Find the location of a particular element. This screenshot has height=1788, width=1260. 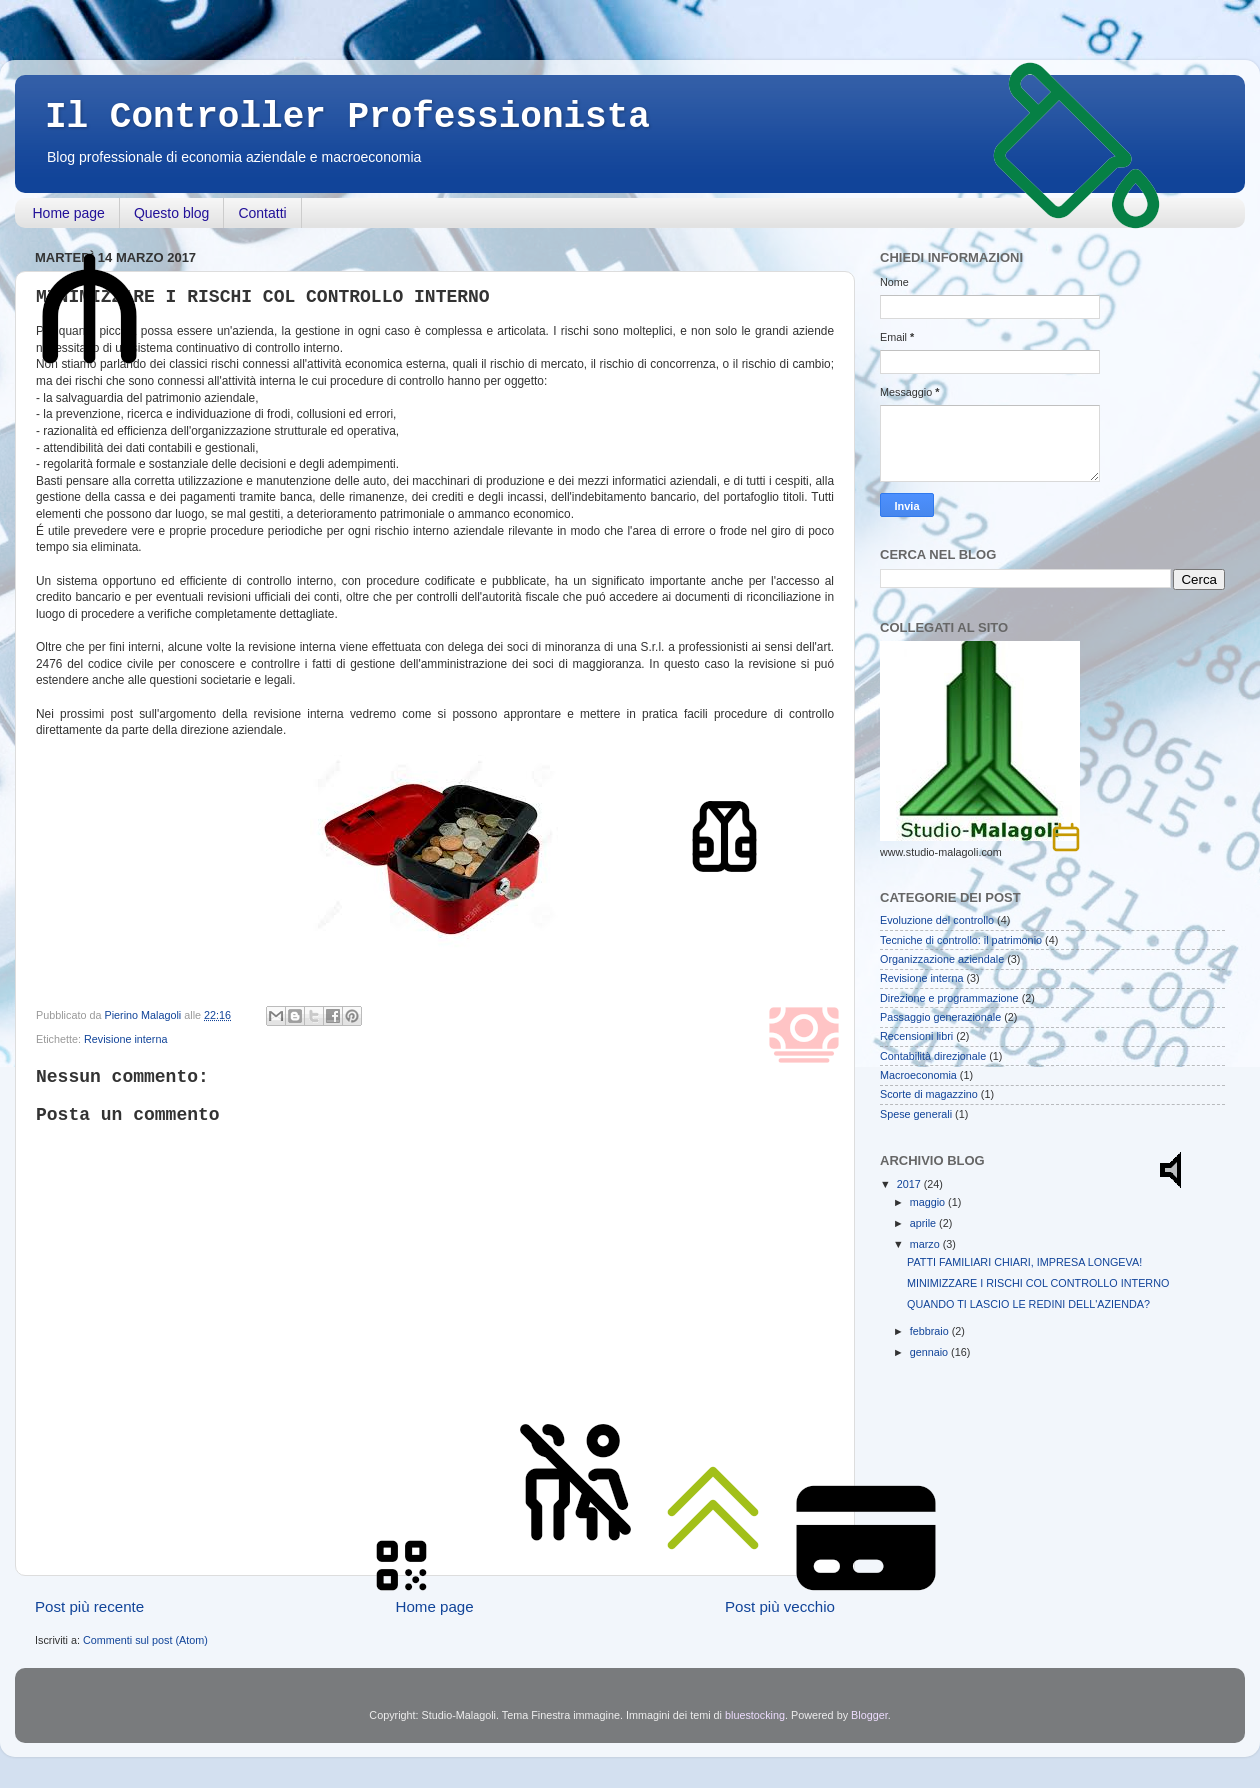

scroll to top of page is located at coordinates (713, 1508).